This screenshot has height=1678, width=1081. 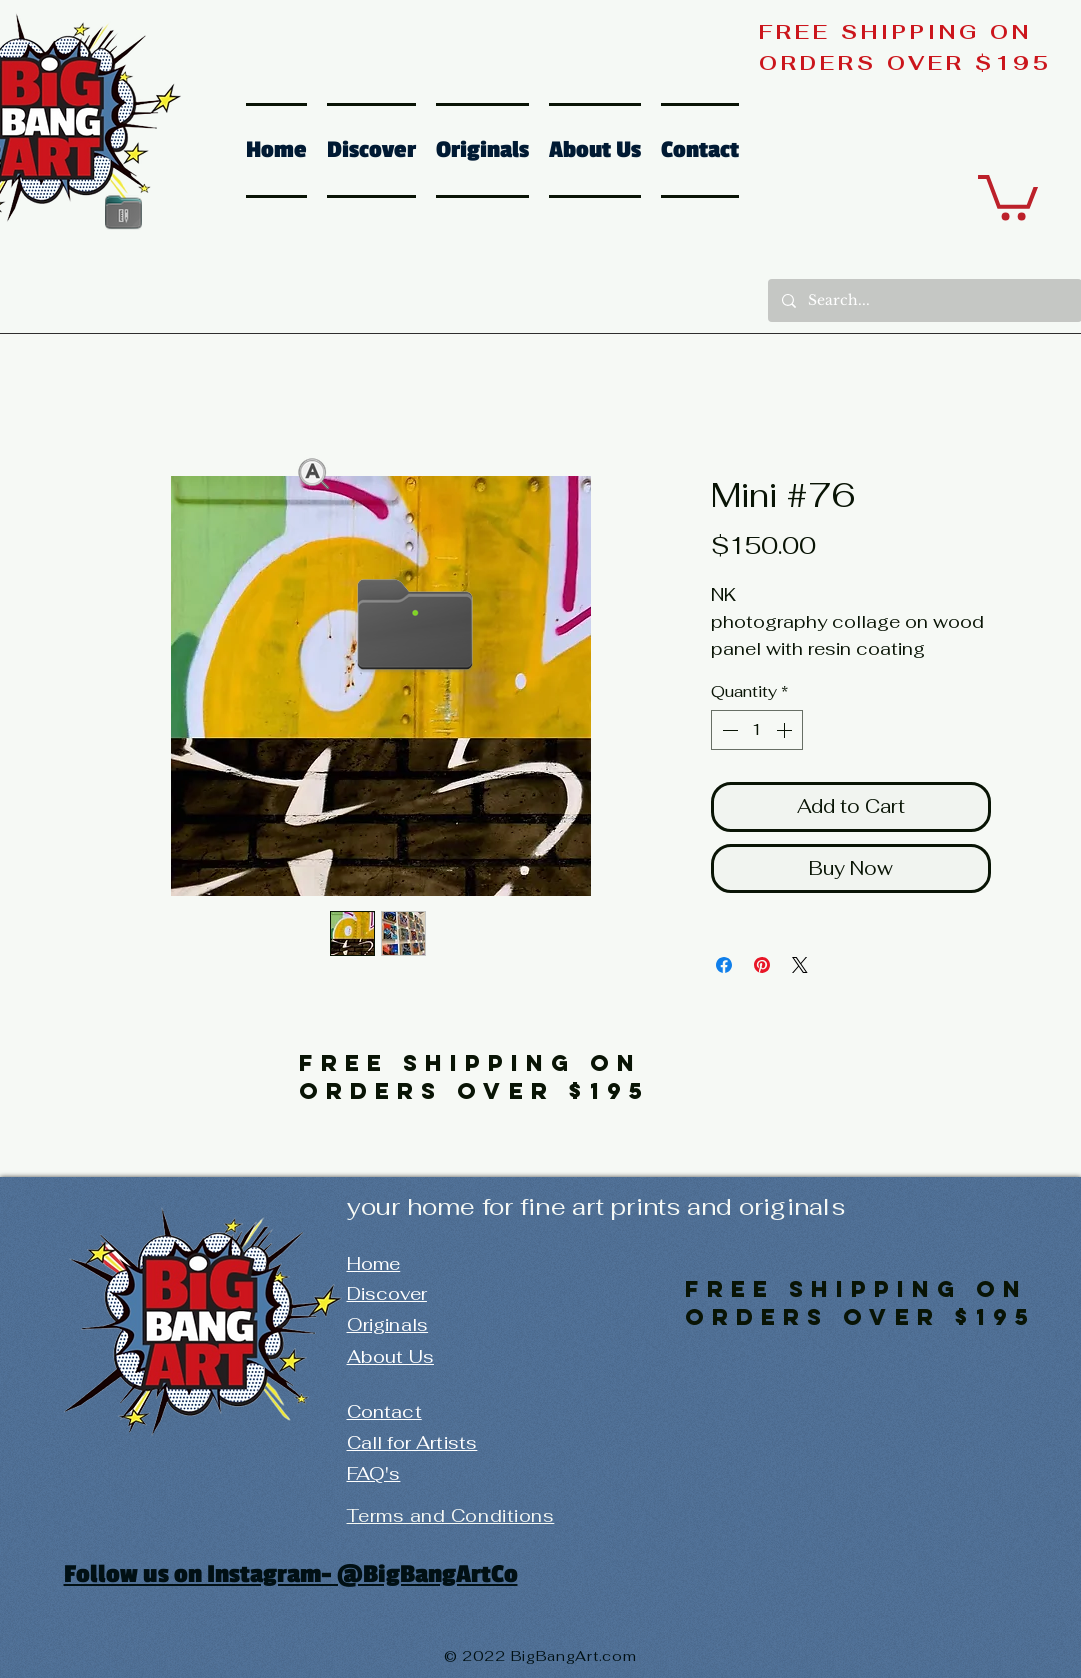 What do you see at coordinates (414, 627) in the screenshot?
I see `access network server files` at bounding box center [414, 627].